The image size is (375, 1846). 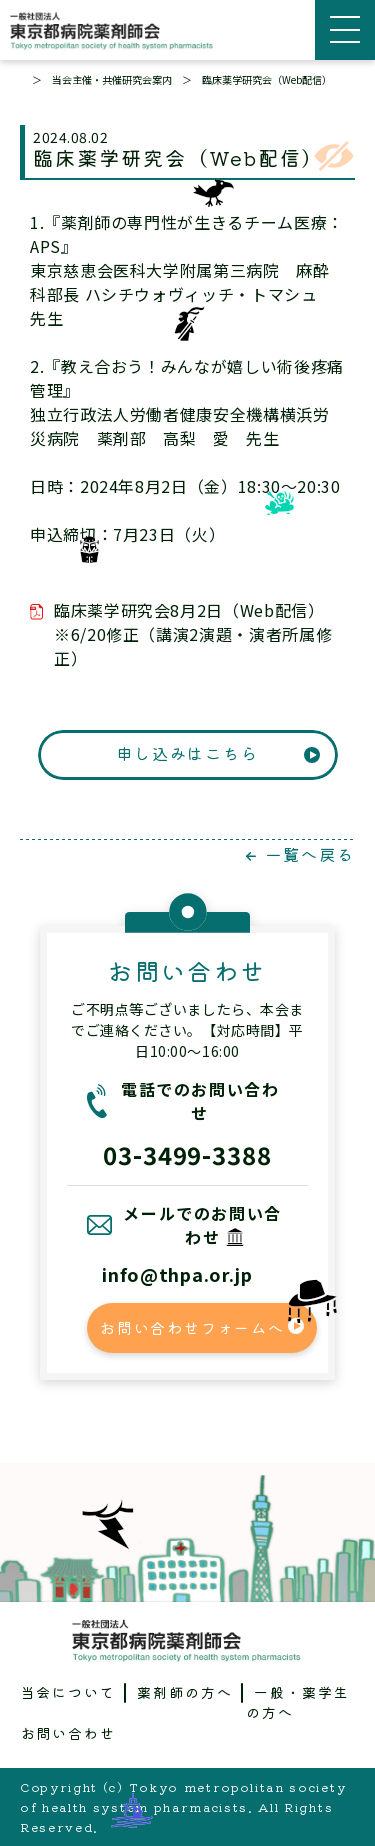 What do you see at coordinates (279, 500) in the screenshot?
I see `indicates hazardous or toxic content` at bounding box center [279, 500].